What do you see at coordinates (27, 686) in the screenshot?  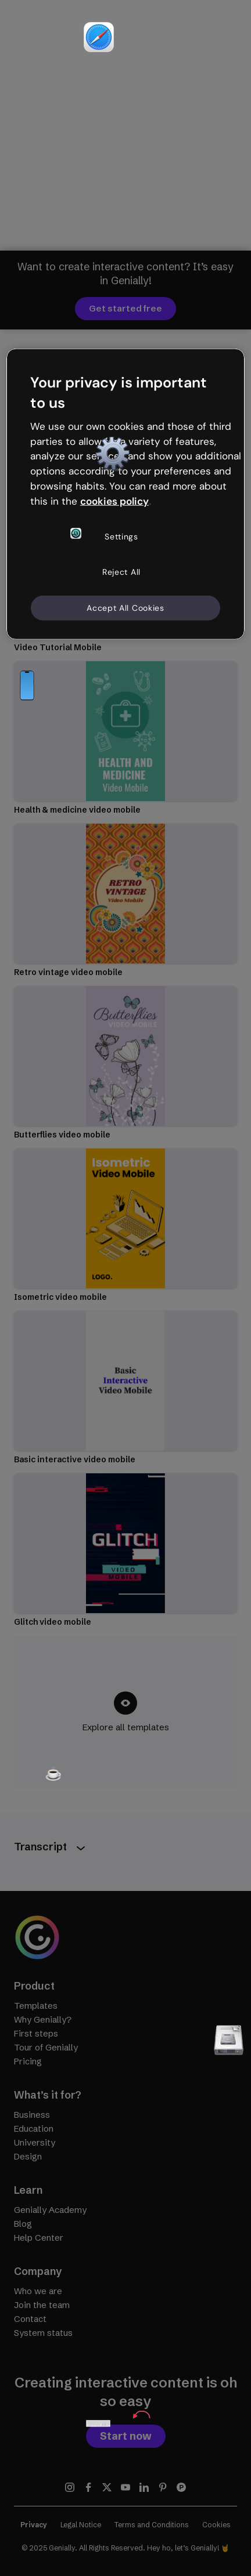 I see `iPhone 14 Pro device icon` at bounding box center [27, 686].